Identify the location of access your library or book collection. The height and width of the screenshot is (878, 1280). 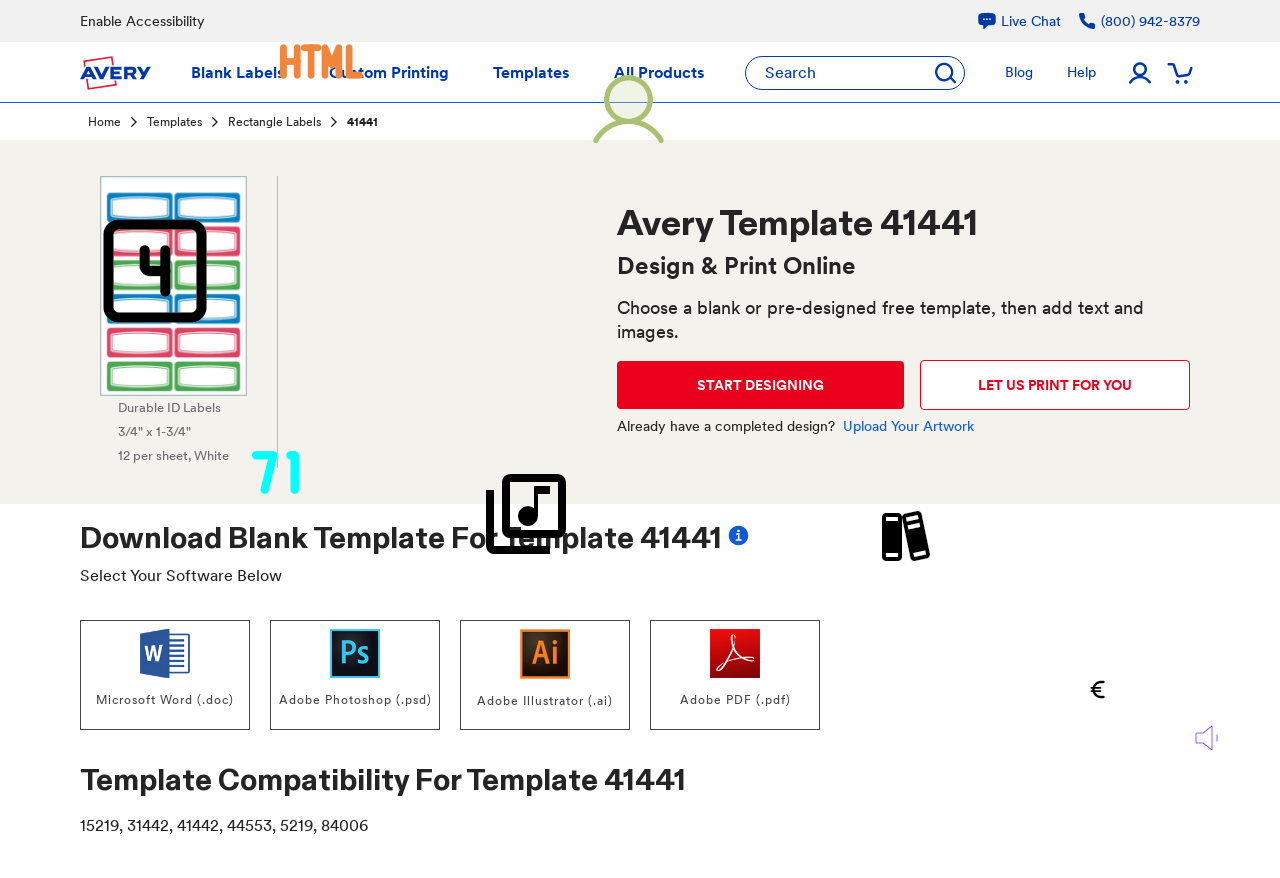
(904, 537).